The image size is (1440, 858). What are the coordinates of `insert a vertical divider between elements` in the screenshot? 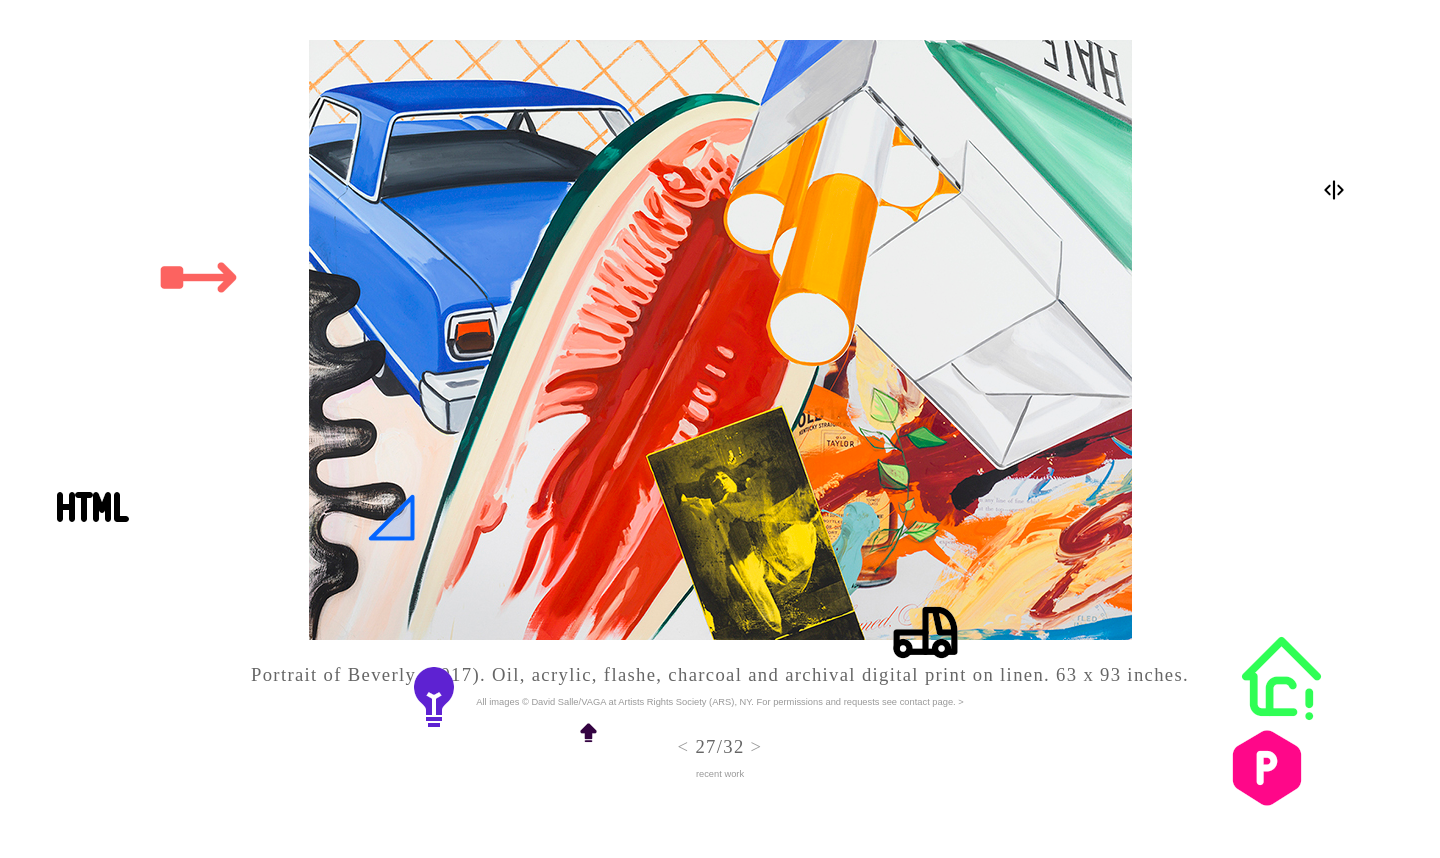 It's located at (1334, 190).